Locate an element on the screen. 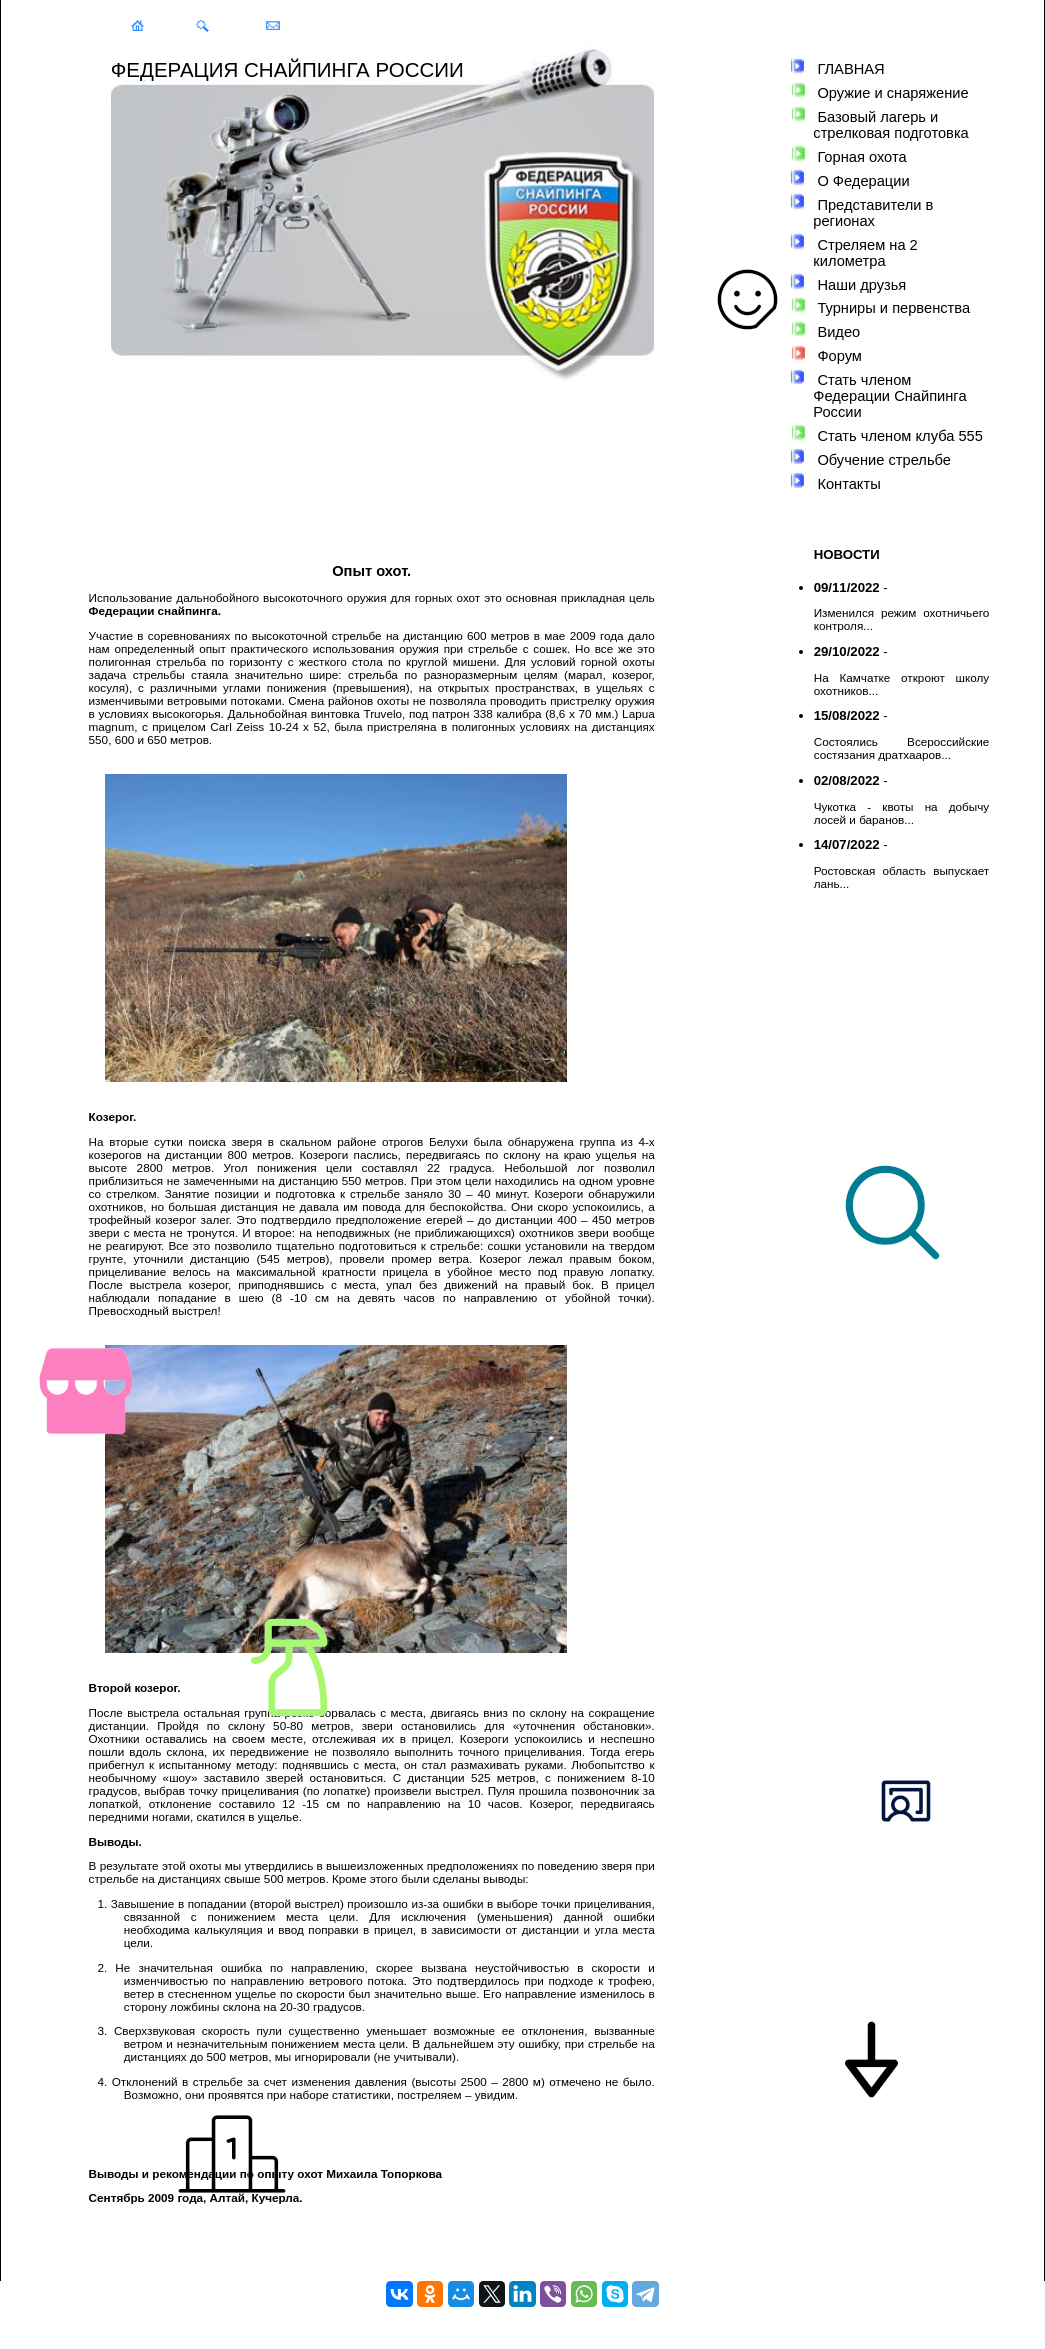  access cleaning or household tools is located at coordinates (292, 1667).